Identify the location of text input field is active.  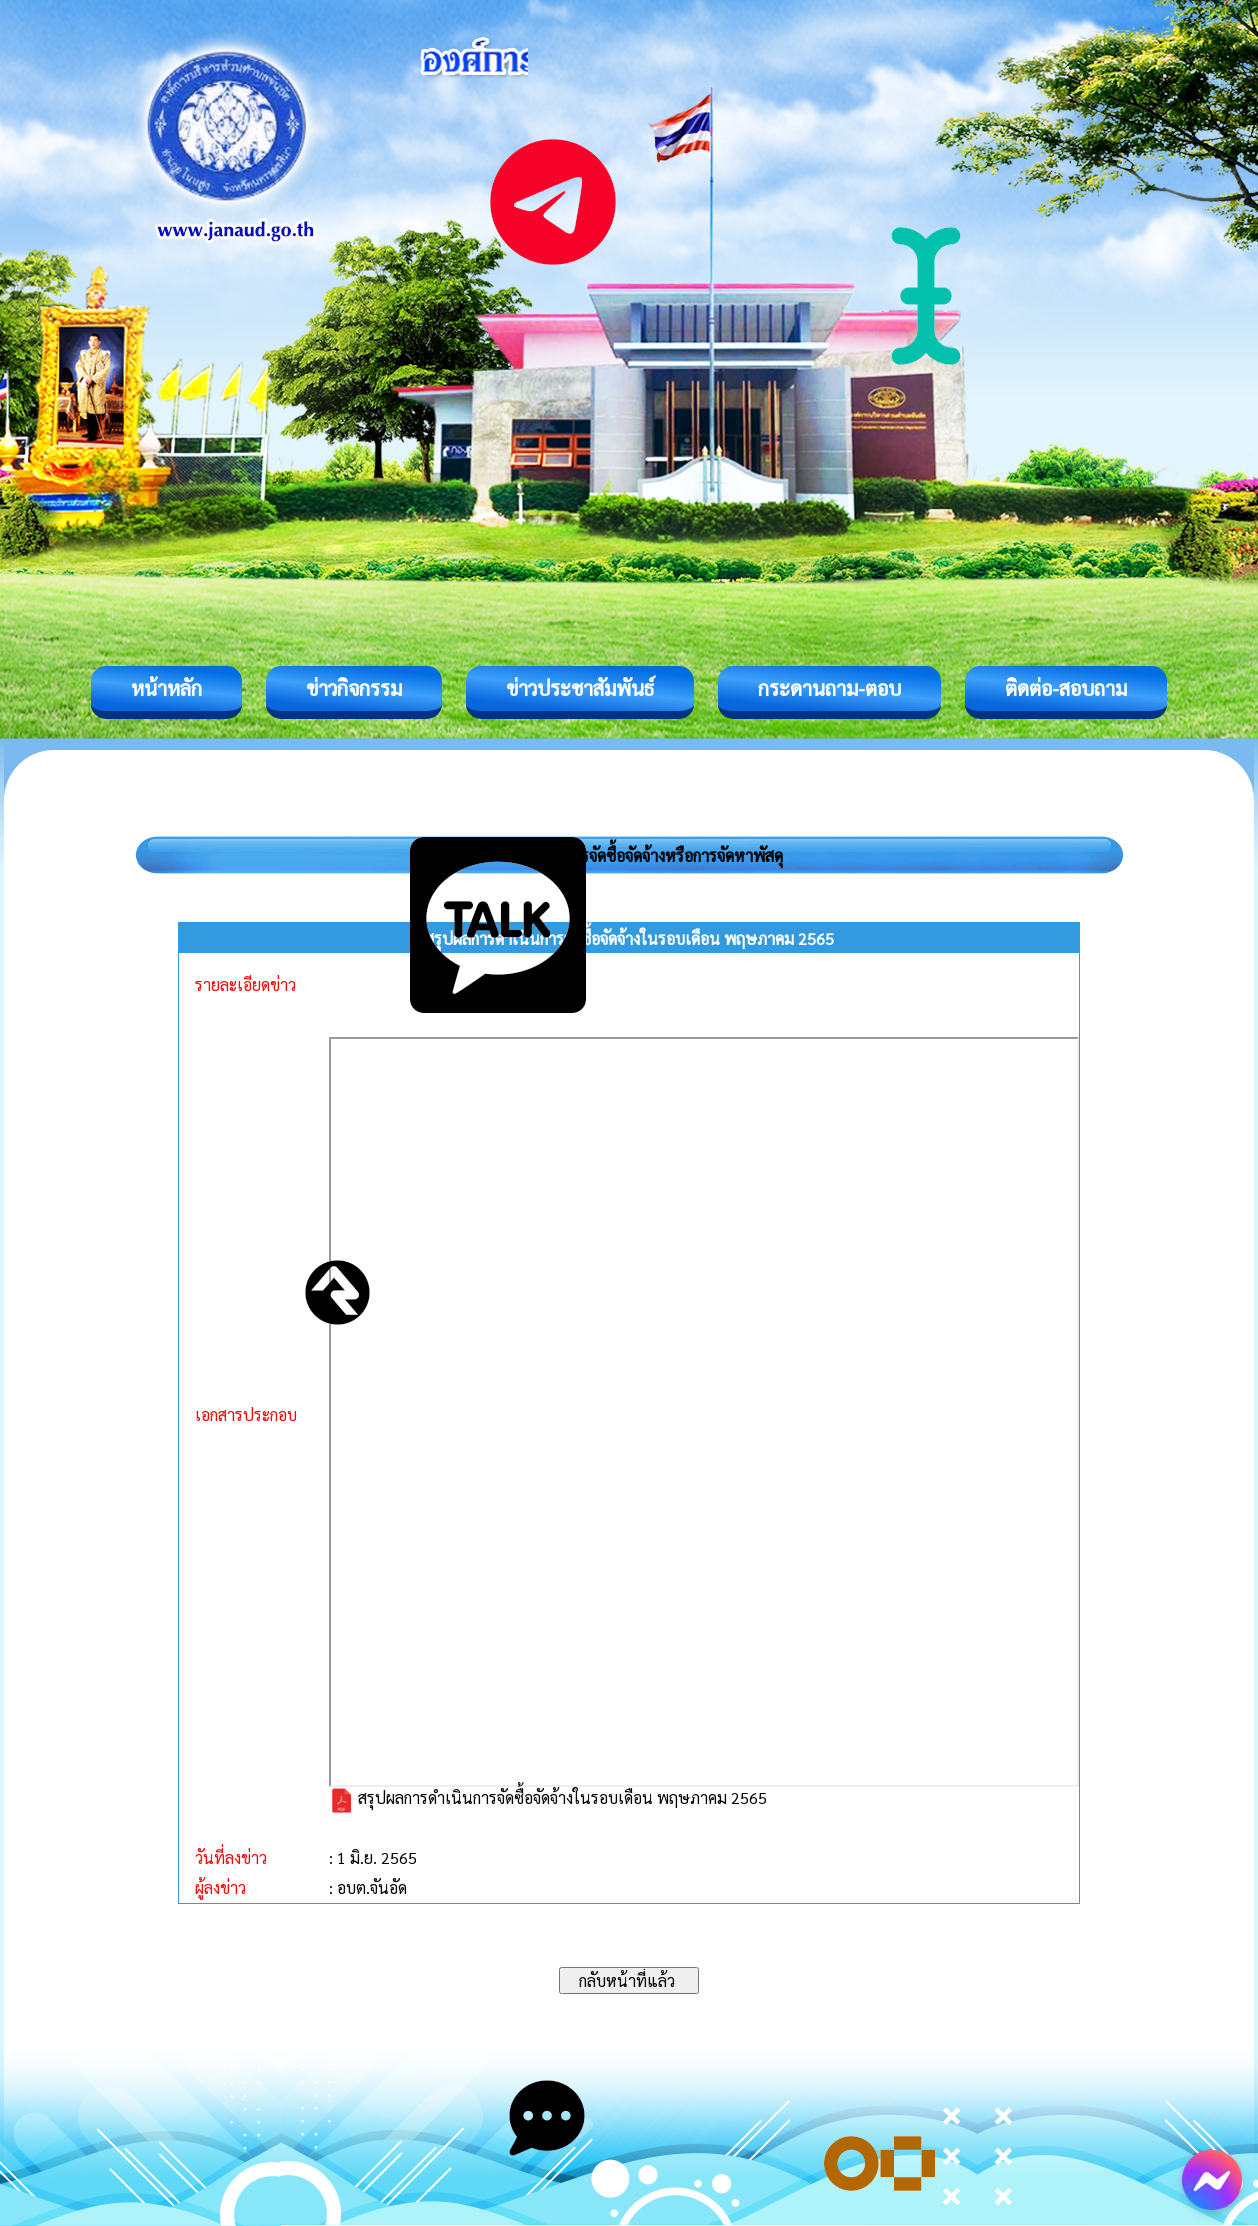
(926, 296).